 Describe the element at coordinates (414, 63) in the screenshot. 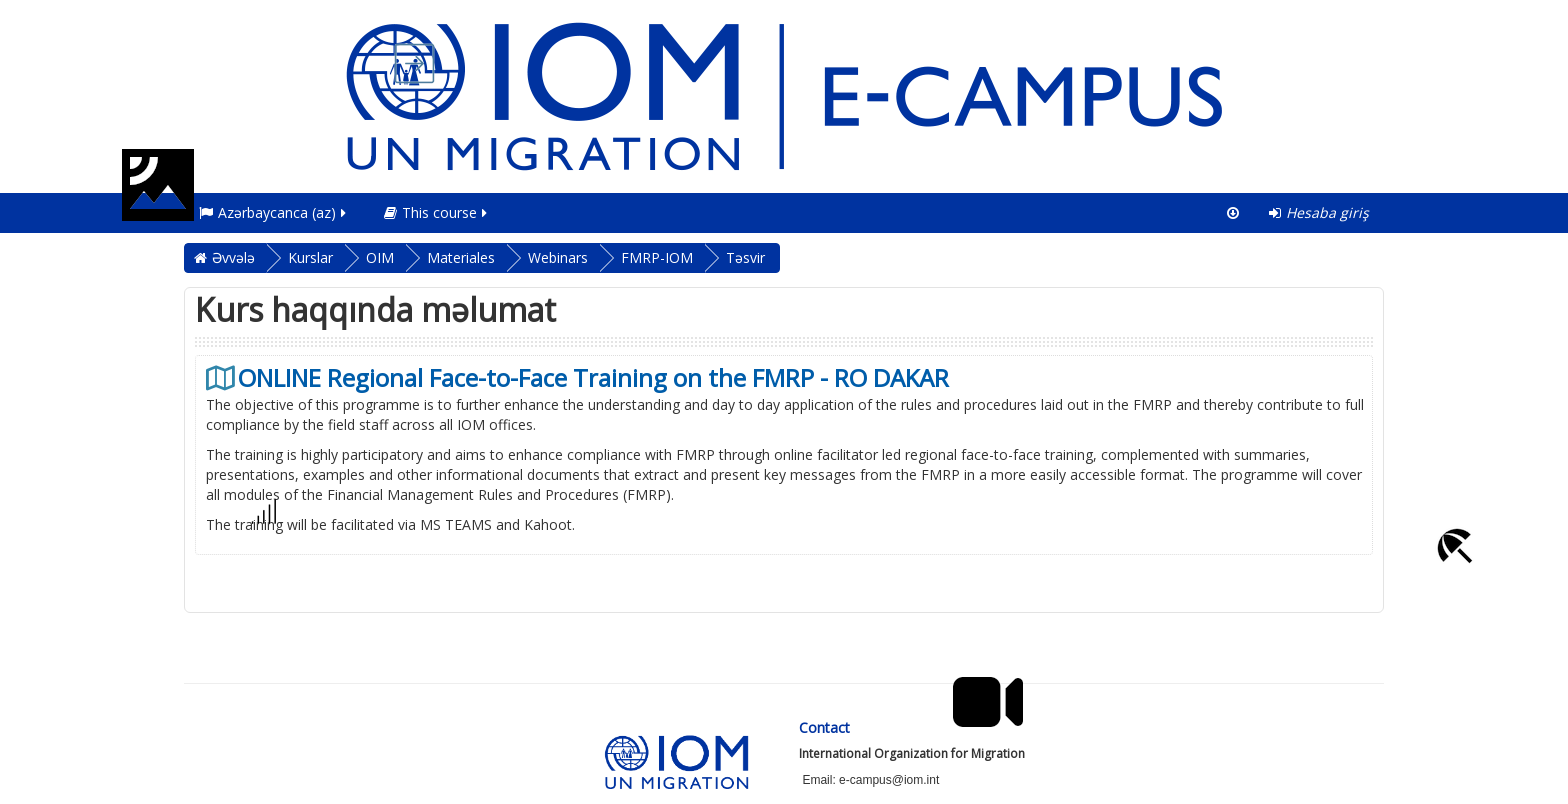

I see `navigate to the next item or screen` at that location.